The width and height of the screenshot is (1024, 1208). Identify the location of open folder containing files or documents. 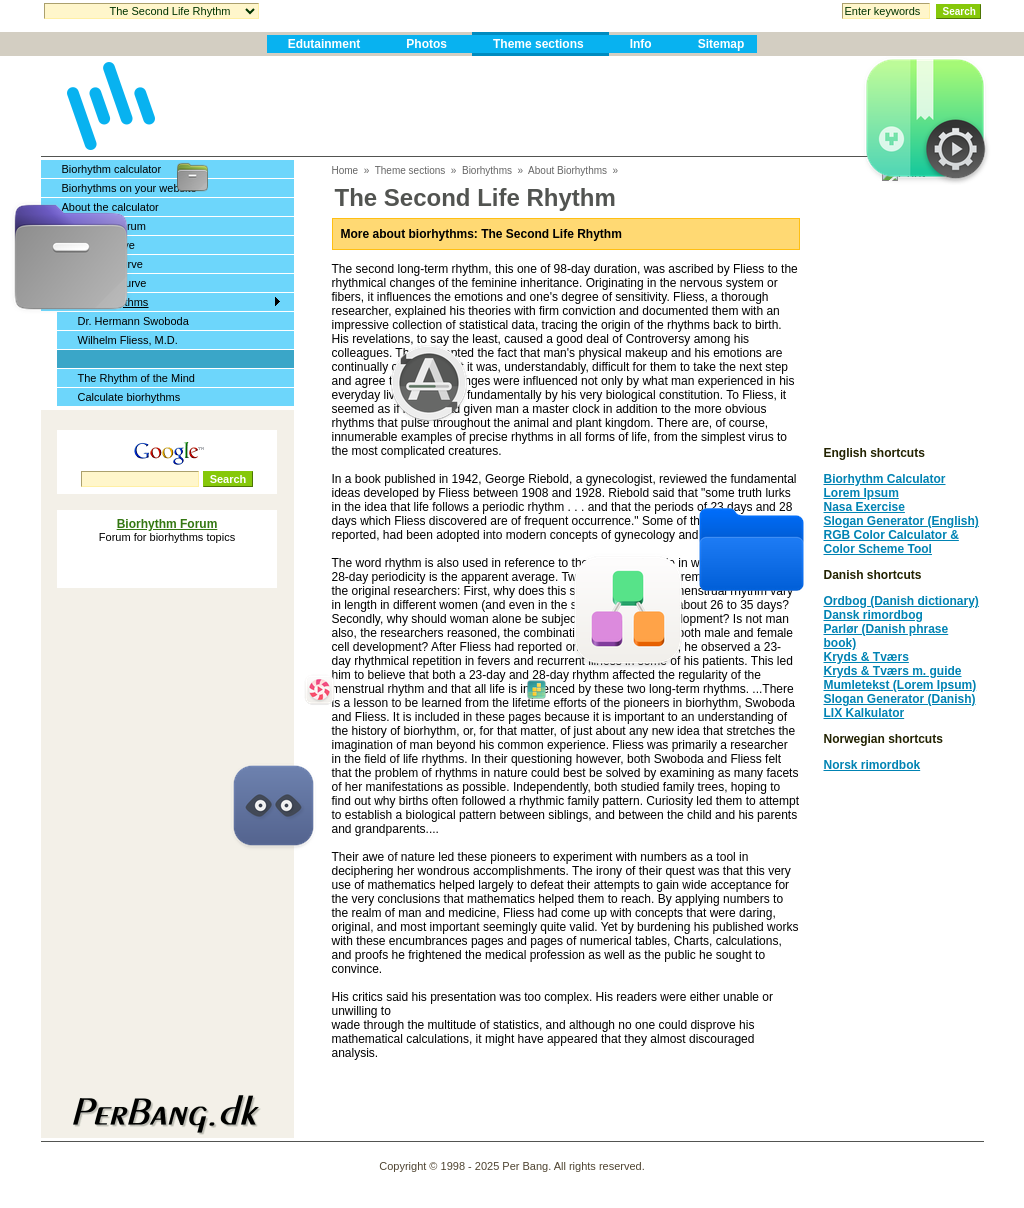
(751, 549).